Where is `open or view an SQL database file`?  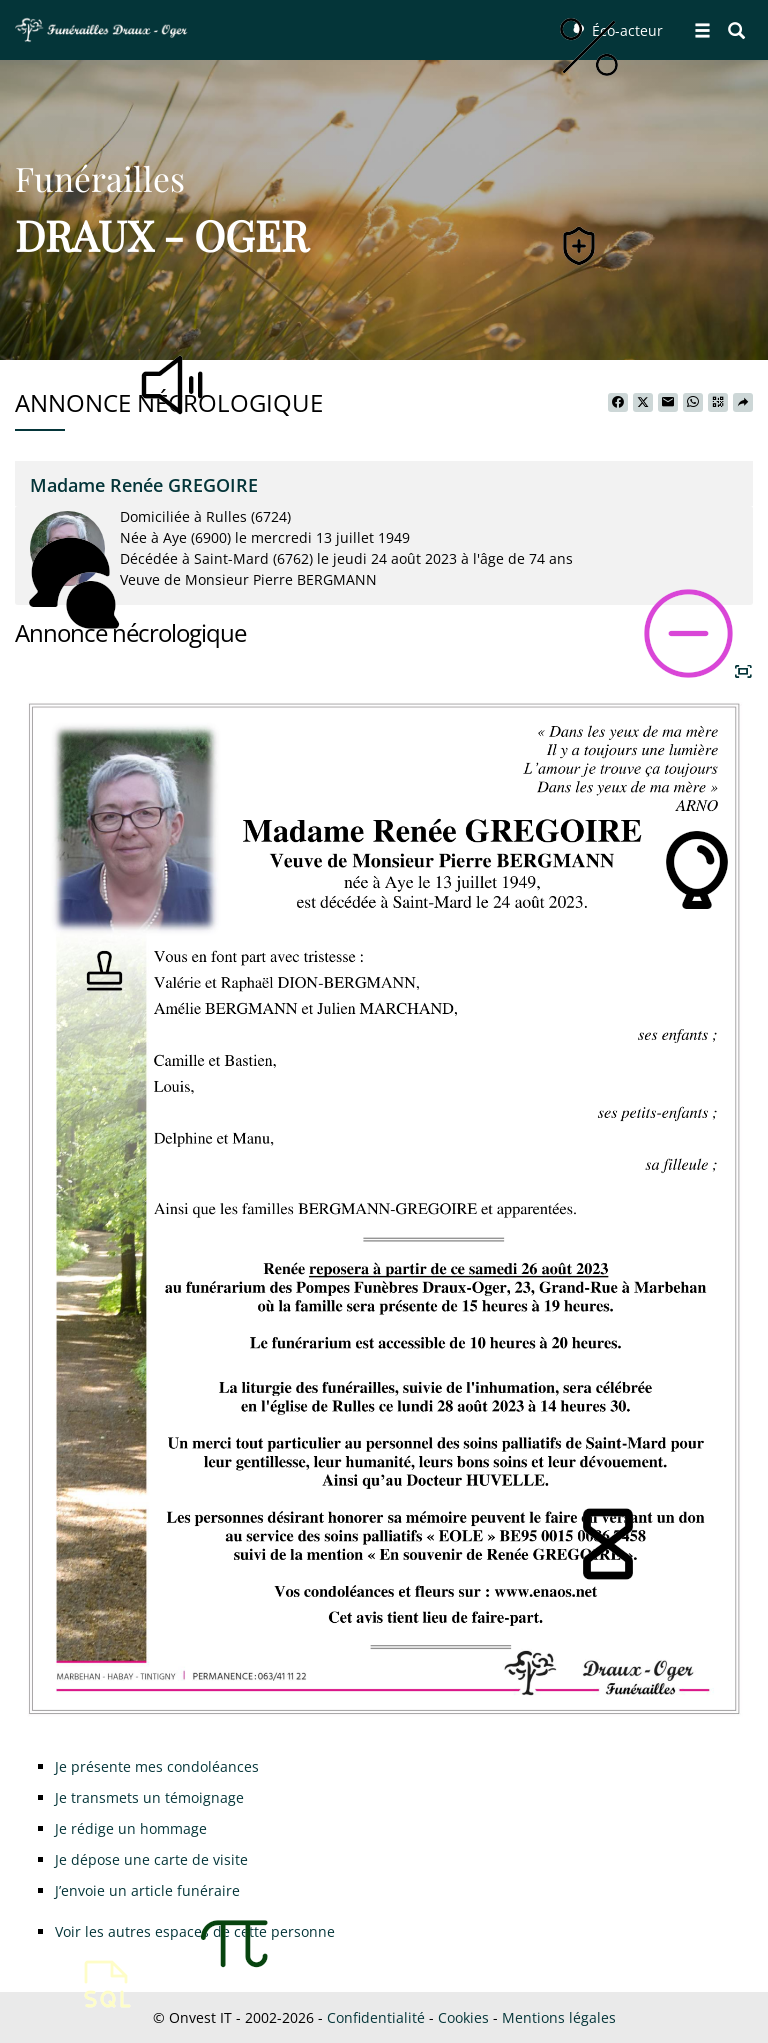
open or view an SQL database file is located at coordinates (106, 1986).